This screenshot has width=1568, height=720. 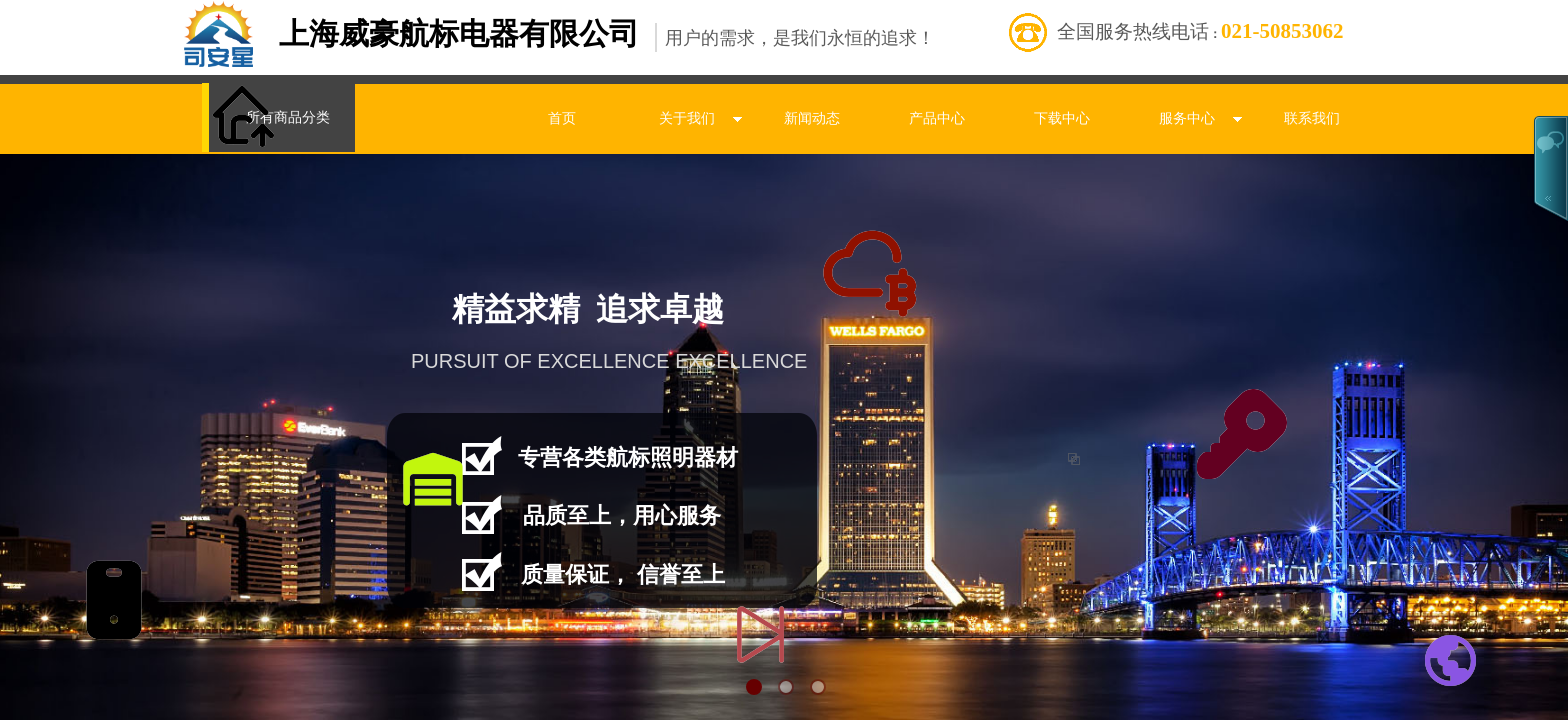 What do you see at coordinates (433, 479) in the screenshot?
I see `access warehouse or storage inventory` at bounding box center [433, 479].